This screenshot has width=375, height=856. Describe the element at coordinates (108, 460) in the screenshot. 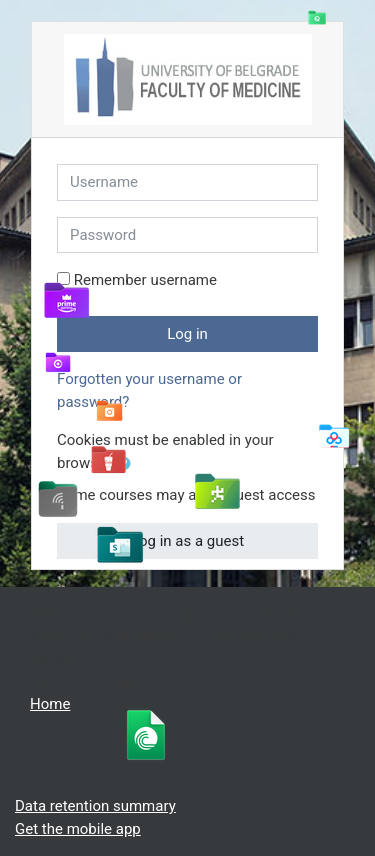

I see `open gulp project folder` at that location.